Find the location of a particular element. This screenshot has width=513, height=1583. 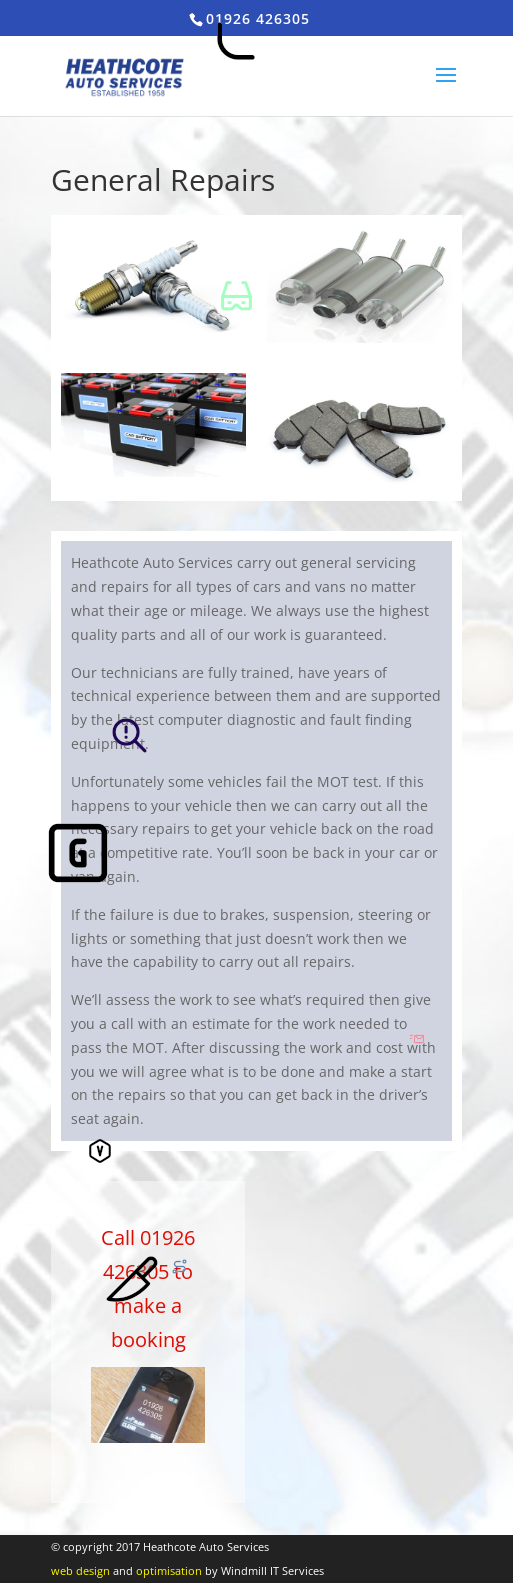

enable 3D viewing mode is located at coordinates (236, 296).